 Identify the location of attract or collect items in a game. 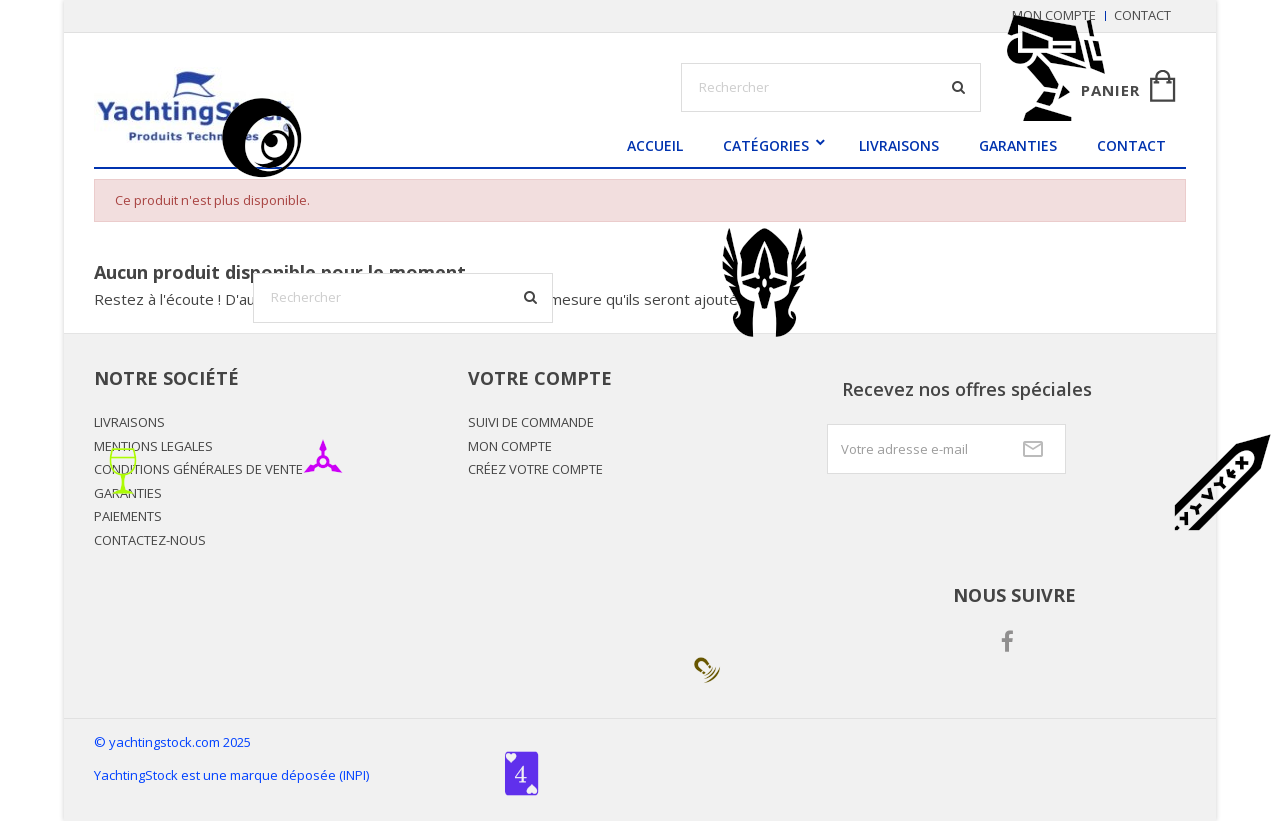
(707, 670).